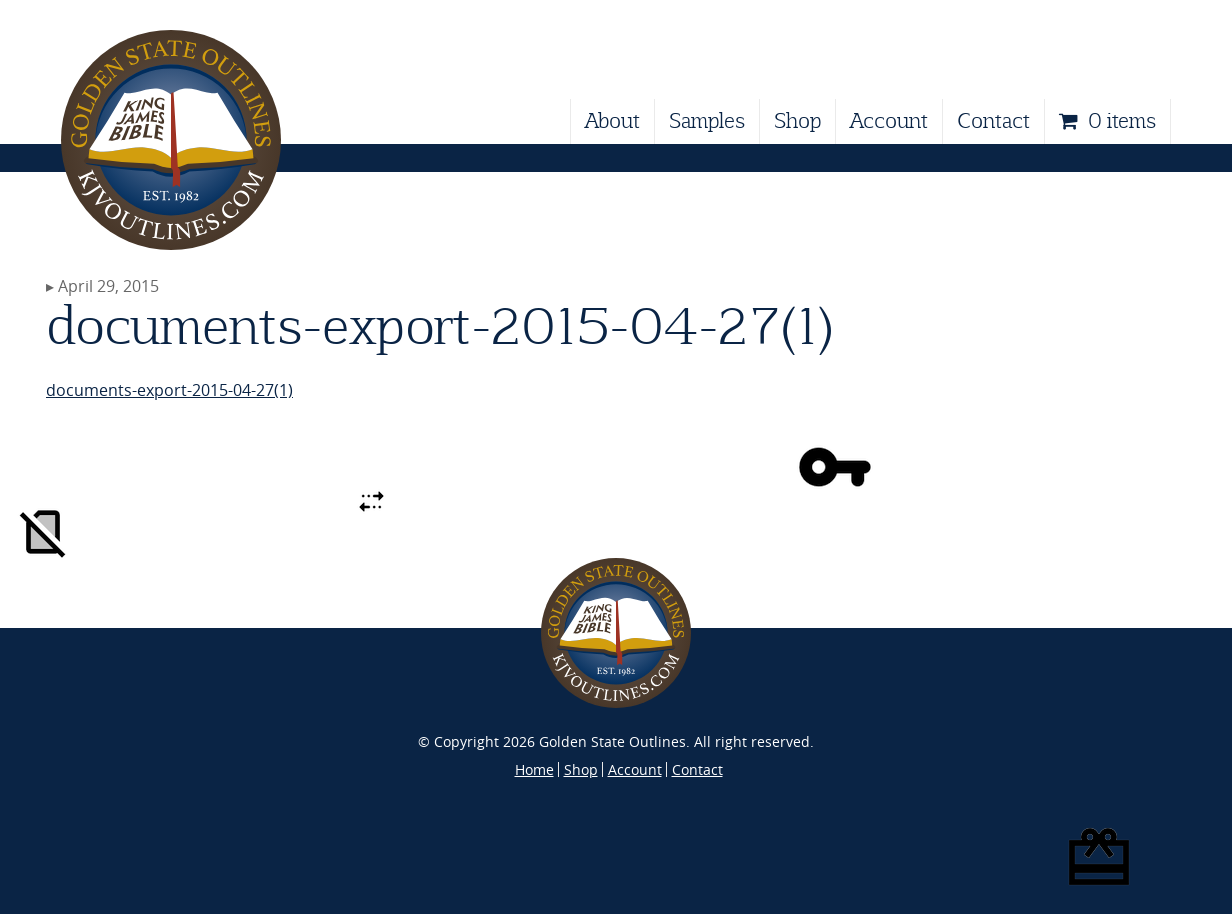 Image resolution: width=1232 pixels, height=914 pixels. What do you see at coordinates (835, 467) in the screenshot?
I see `access VPN or secure connection settings` at bounding box center [835, 467].